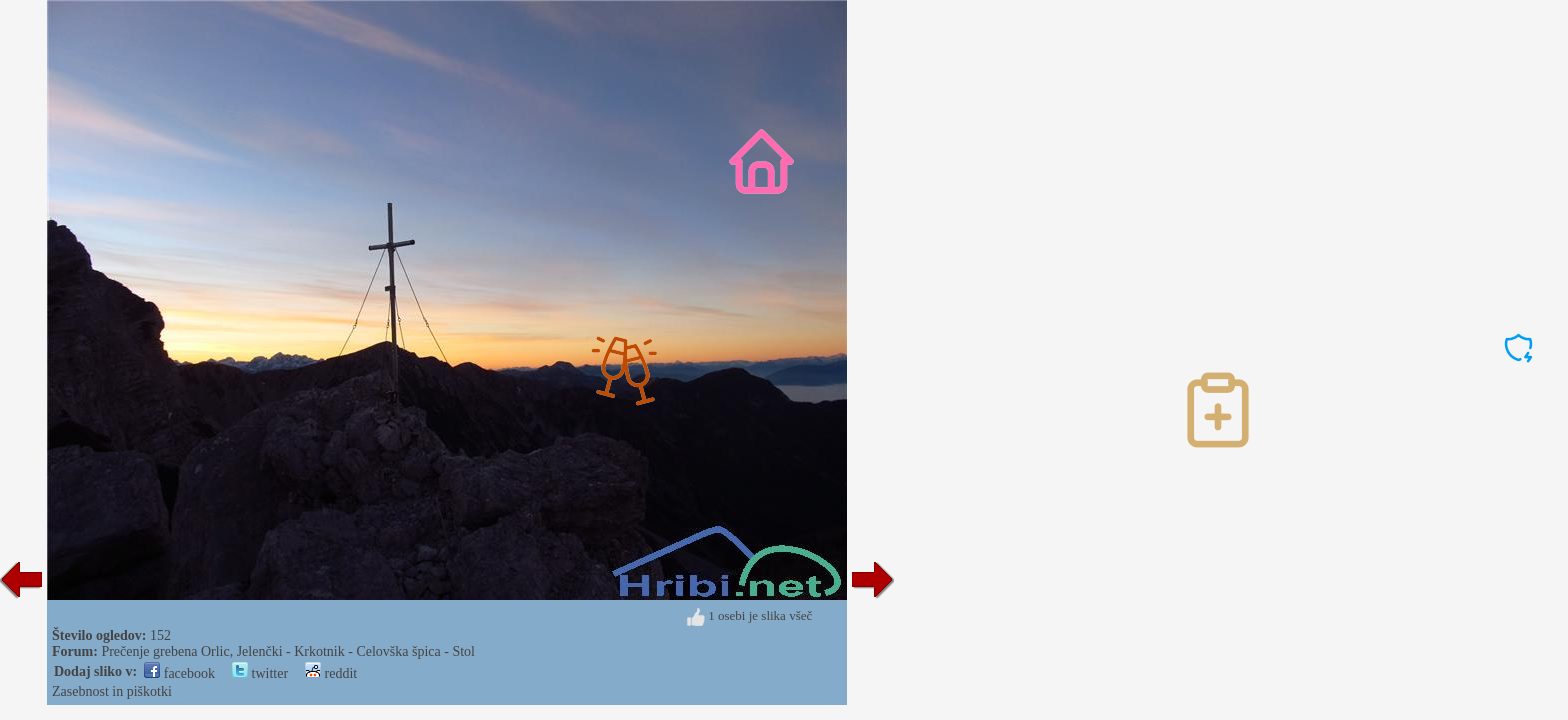 The width and height of the screenshot is (1568, 720). I want to click on enable power-saving security mode, so click(1518, 347).